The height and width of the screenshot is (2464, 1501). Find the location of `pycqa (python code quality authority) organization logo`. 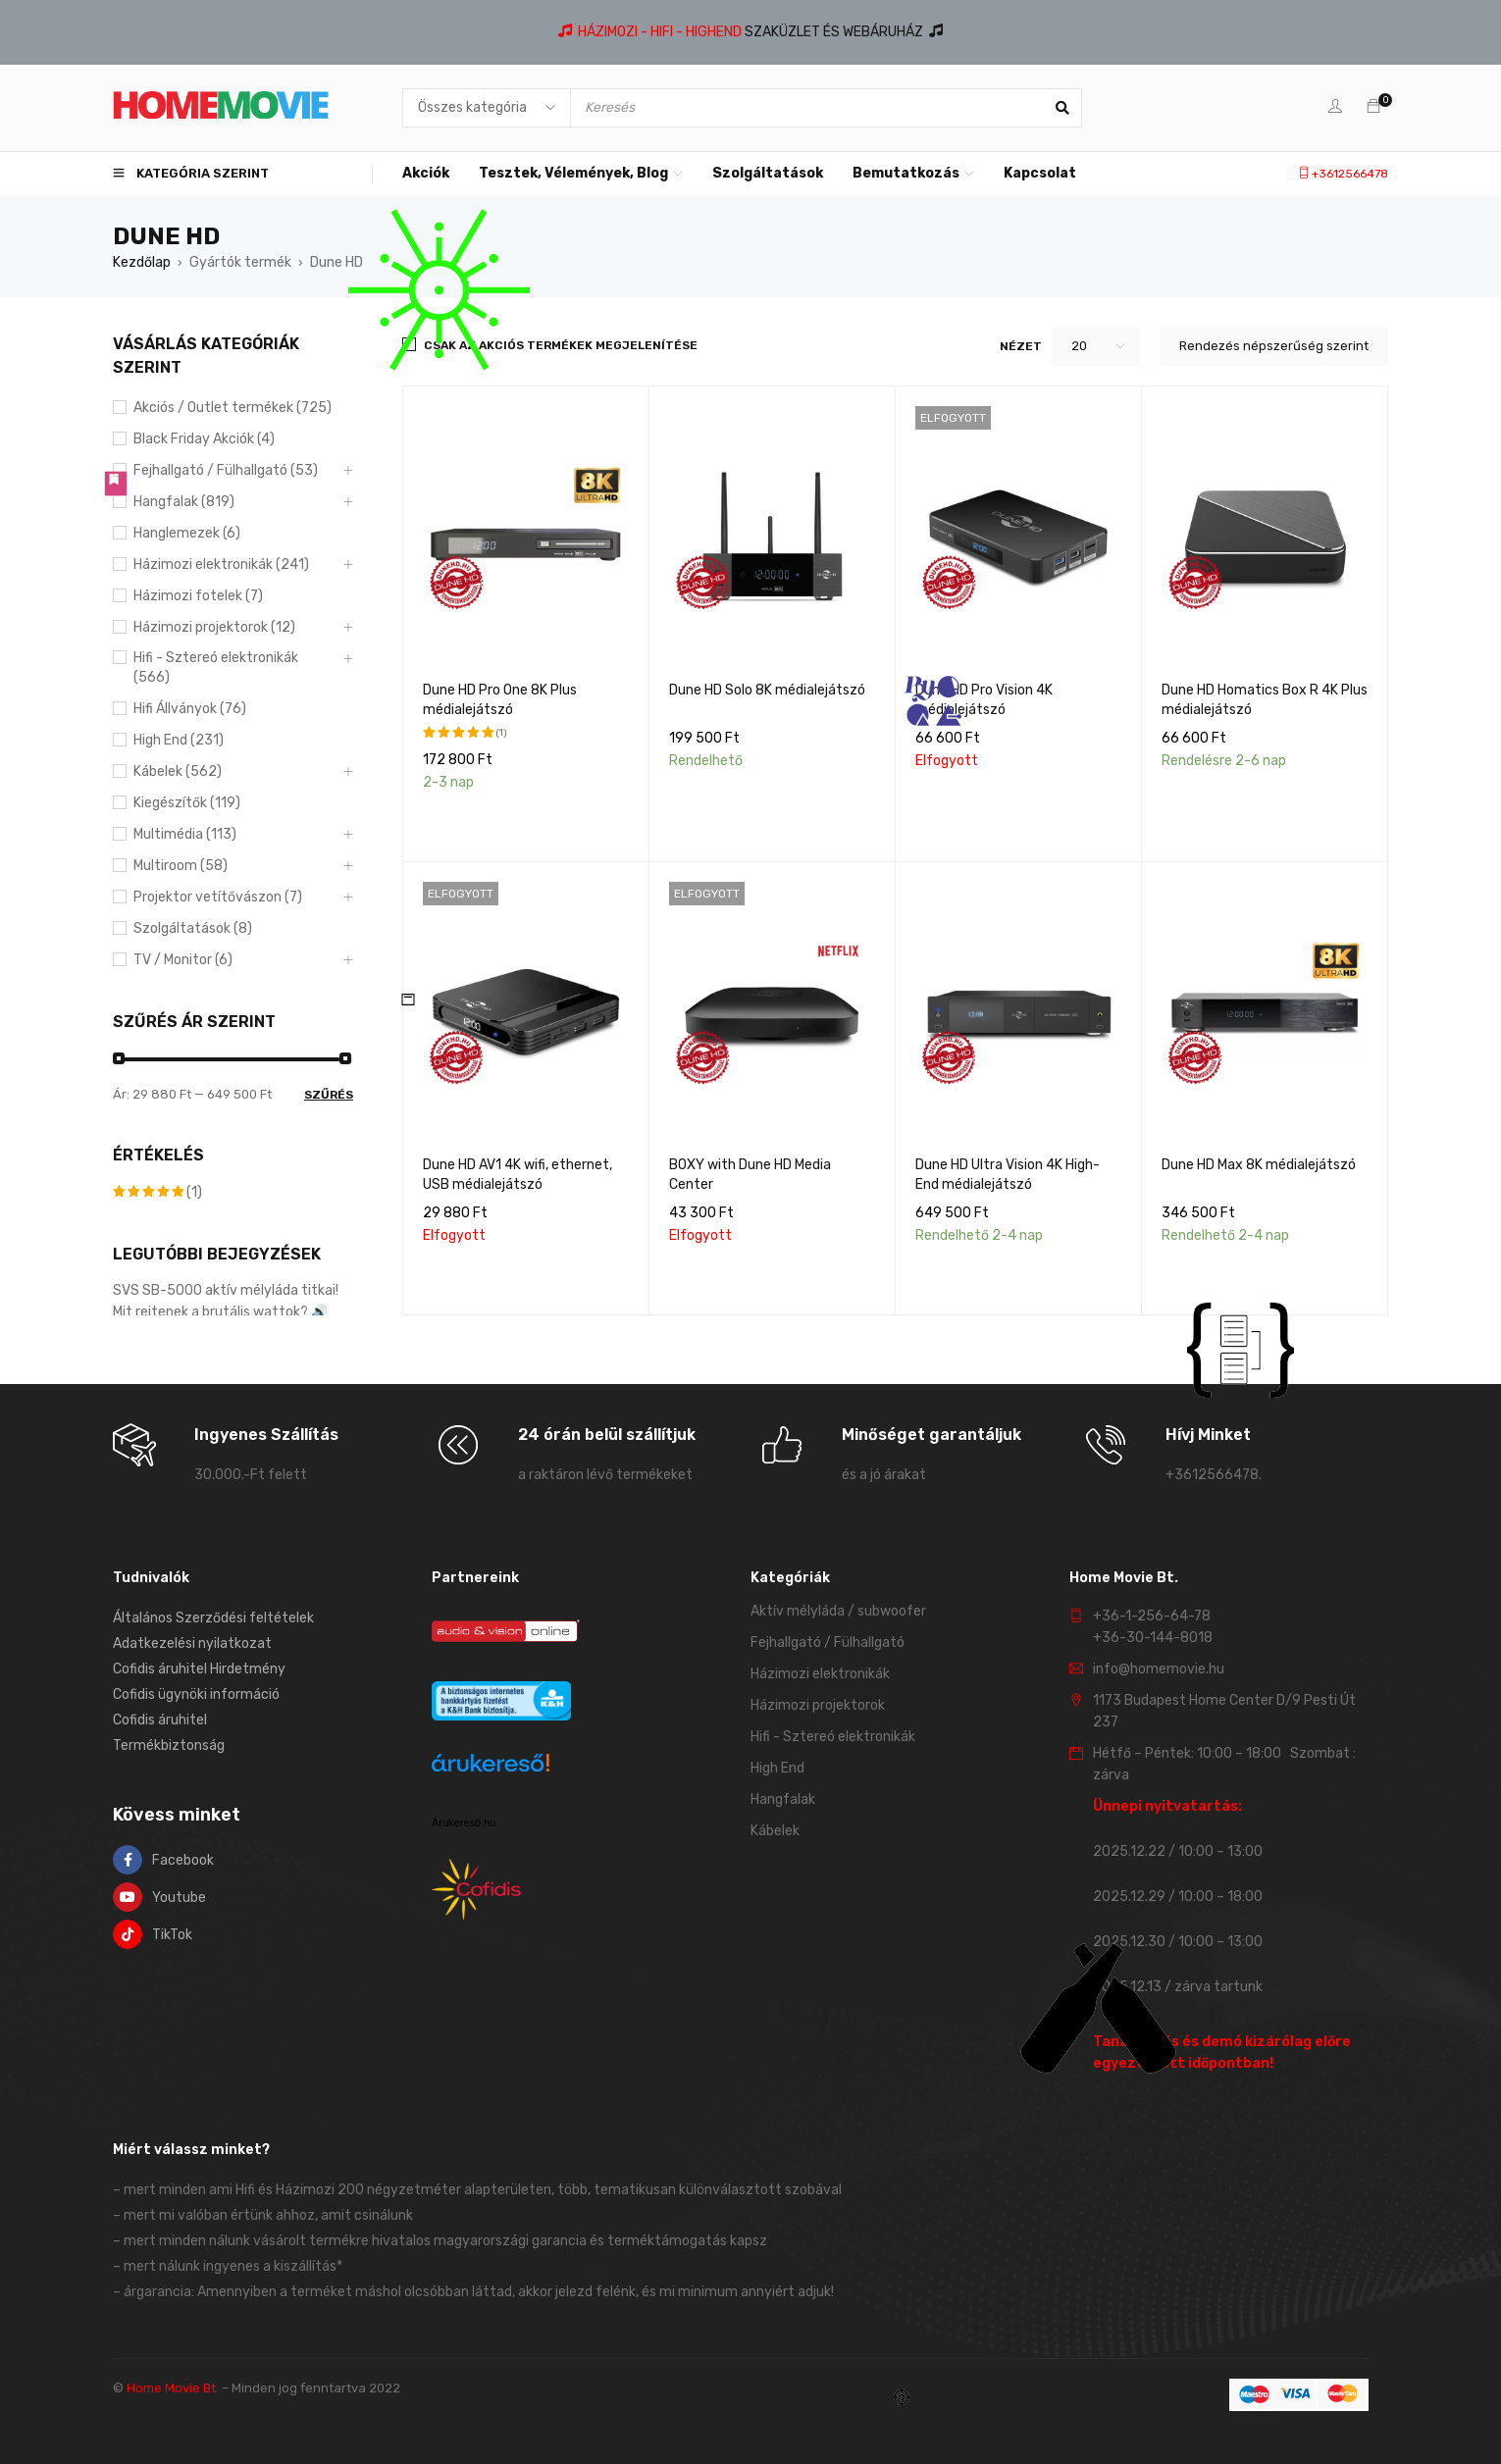

pycqa (python code quality authority) organization logo is located at coordinates (932, 700).